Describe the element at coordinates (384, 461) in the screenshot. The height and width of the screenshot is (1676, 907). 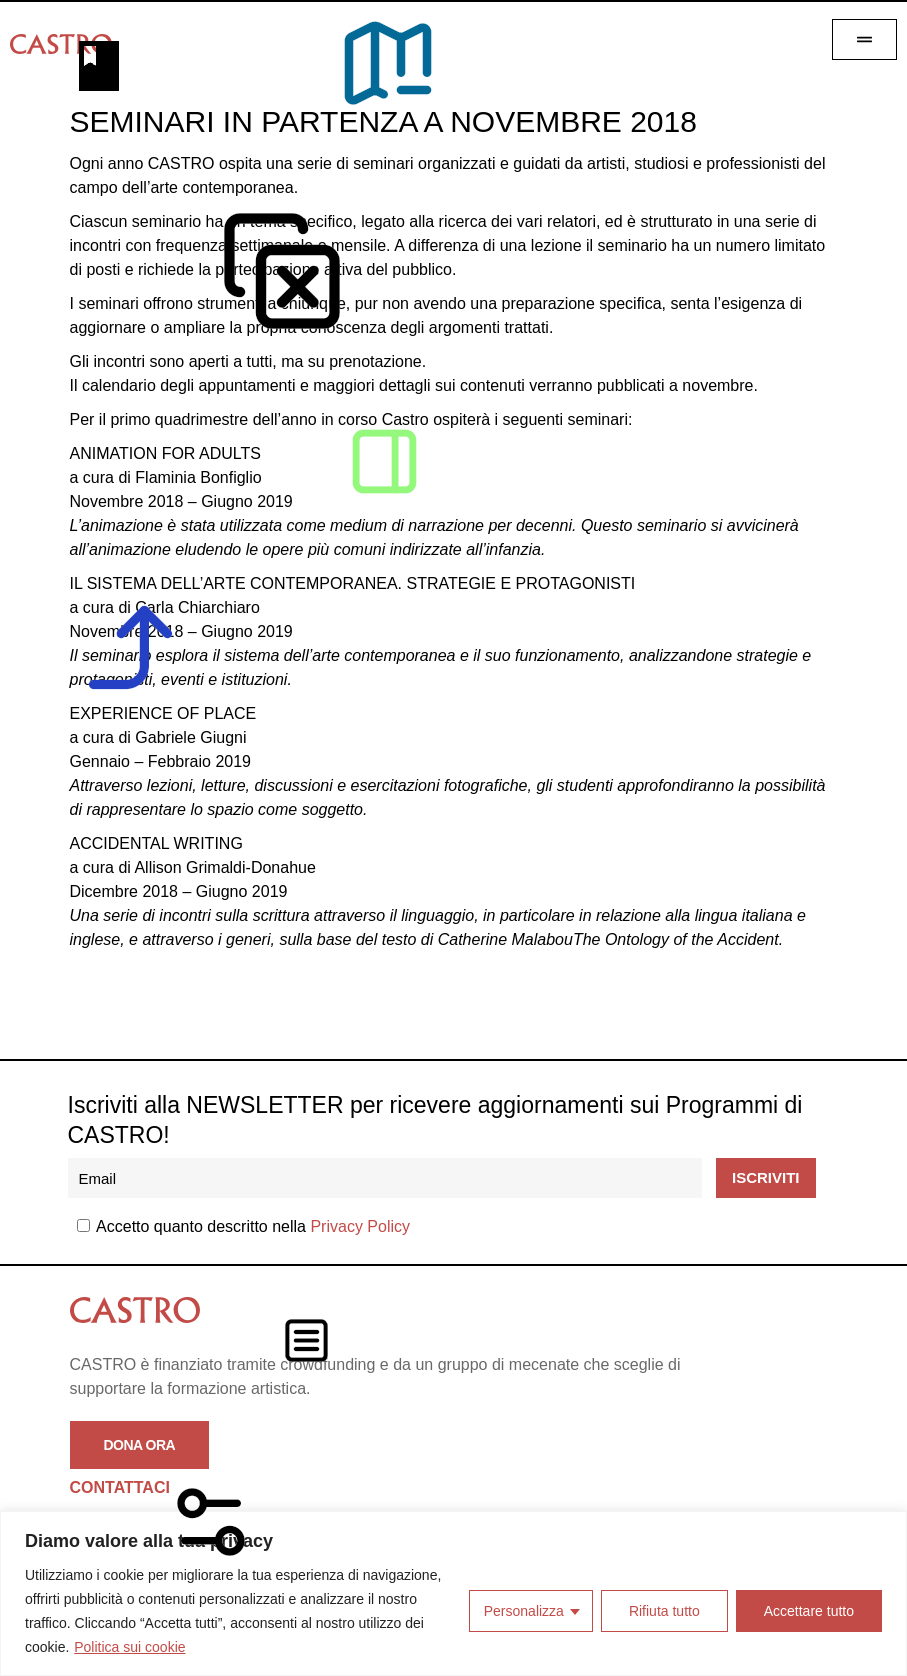
I see `toggle right sidebar panel` at that location.